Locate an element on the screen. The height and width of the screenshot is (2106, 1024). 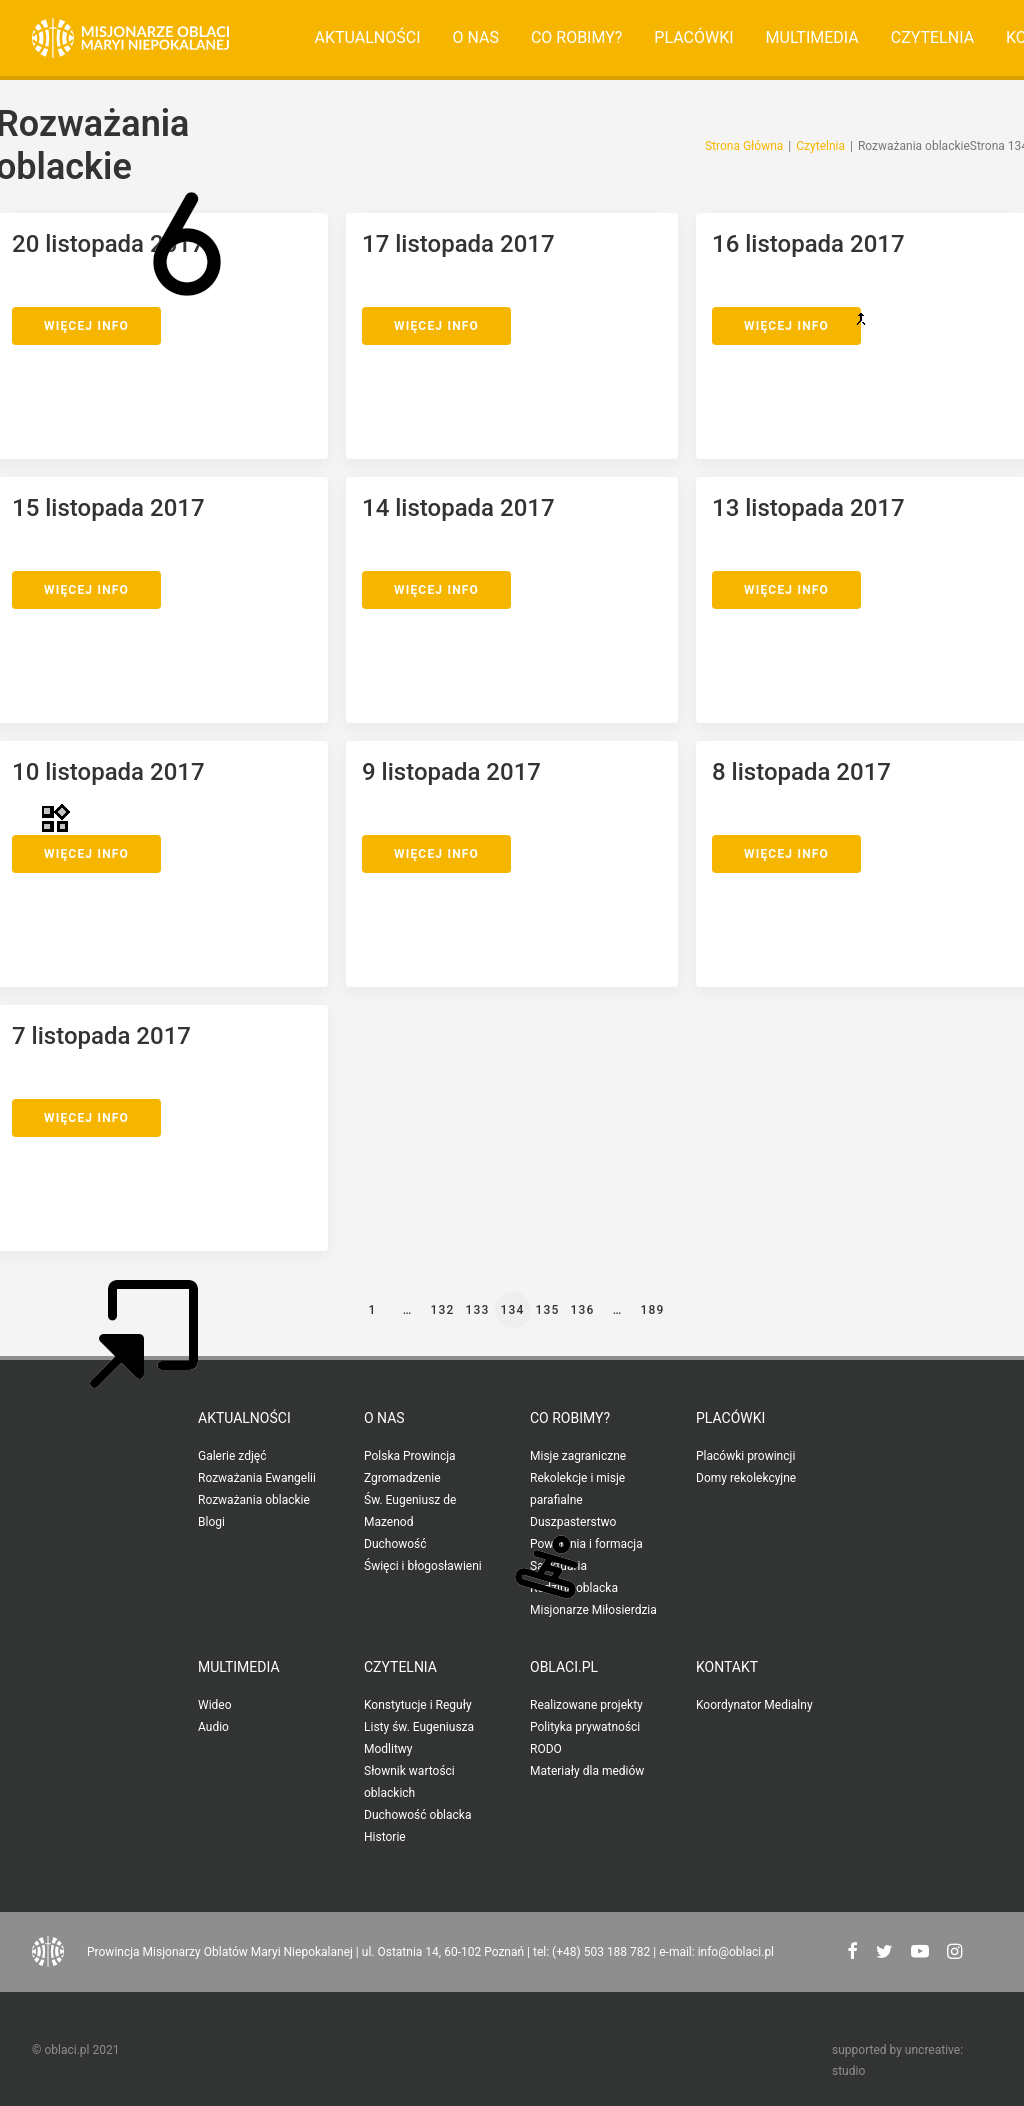
indicates step six in a multi-step process is located at coordinates (187, 244).